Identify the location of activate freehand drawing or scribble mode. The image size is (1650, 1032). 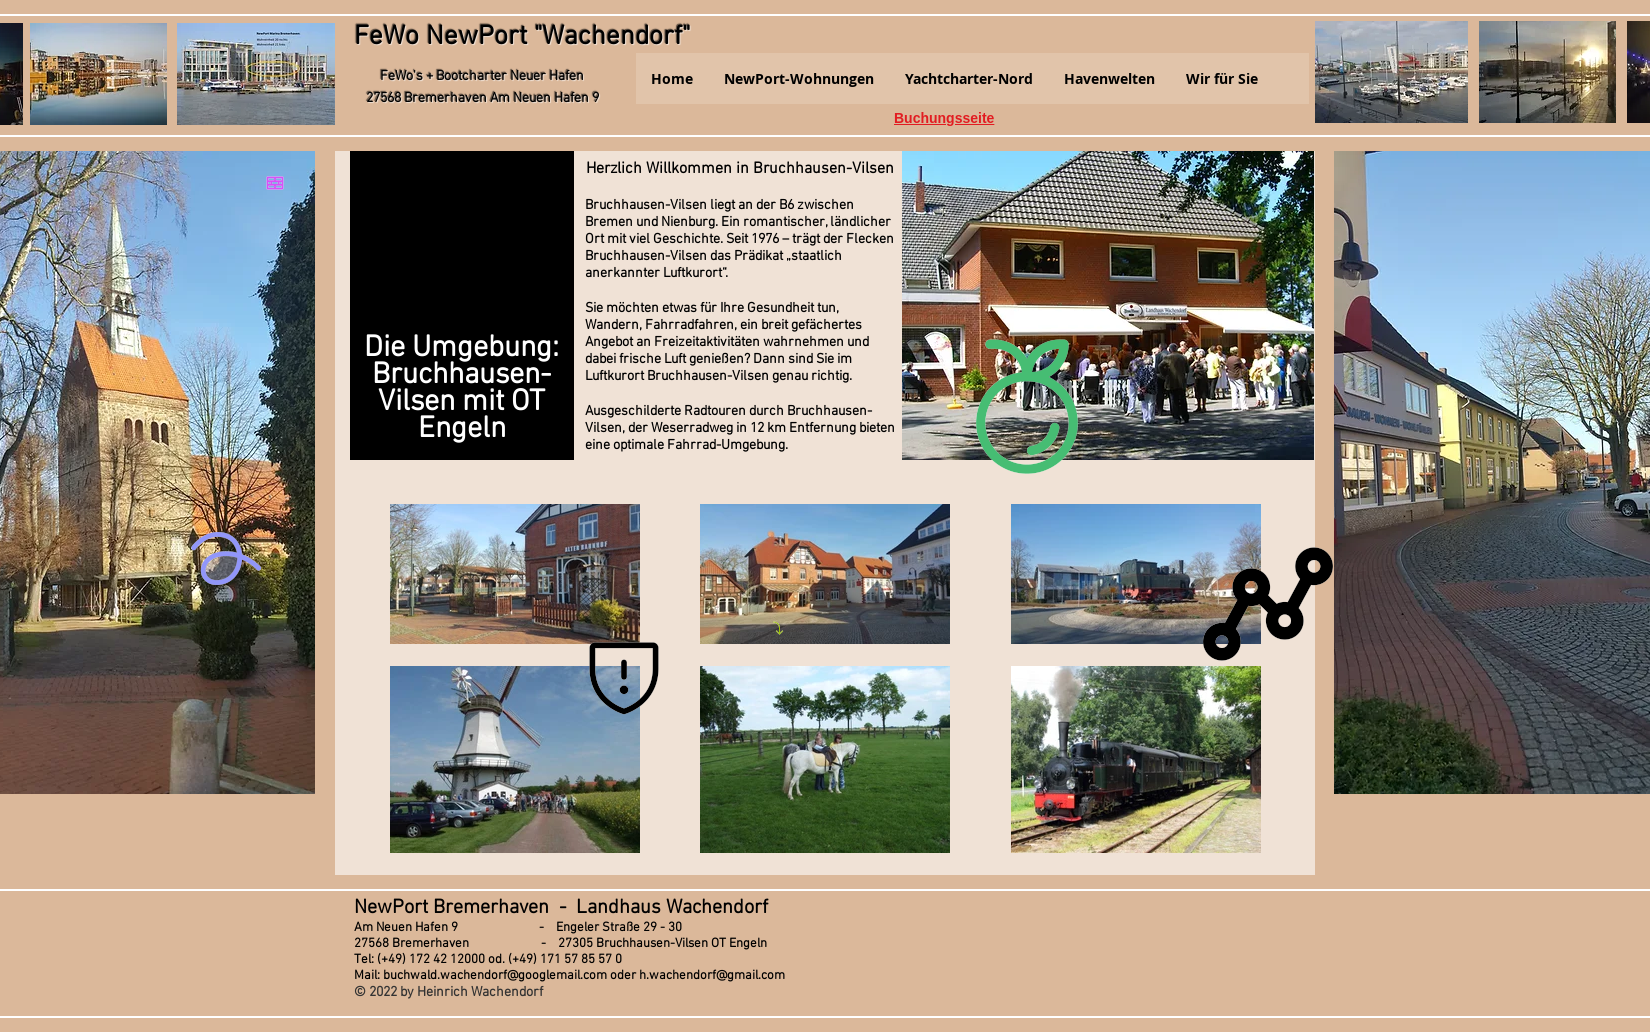
(222, 558).